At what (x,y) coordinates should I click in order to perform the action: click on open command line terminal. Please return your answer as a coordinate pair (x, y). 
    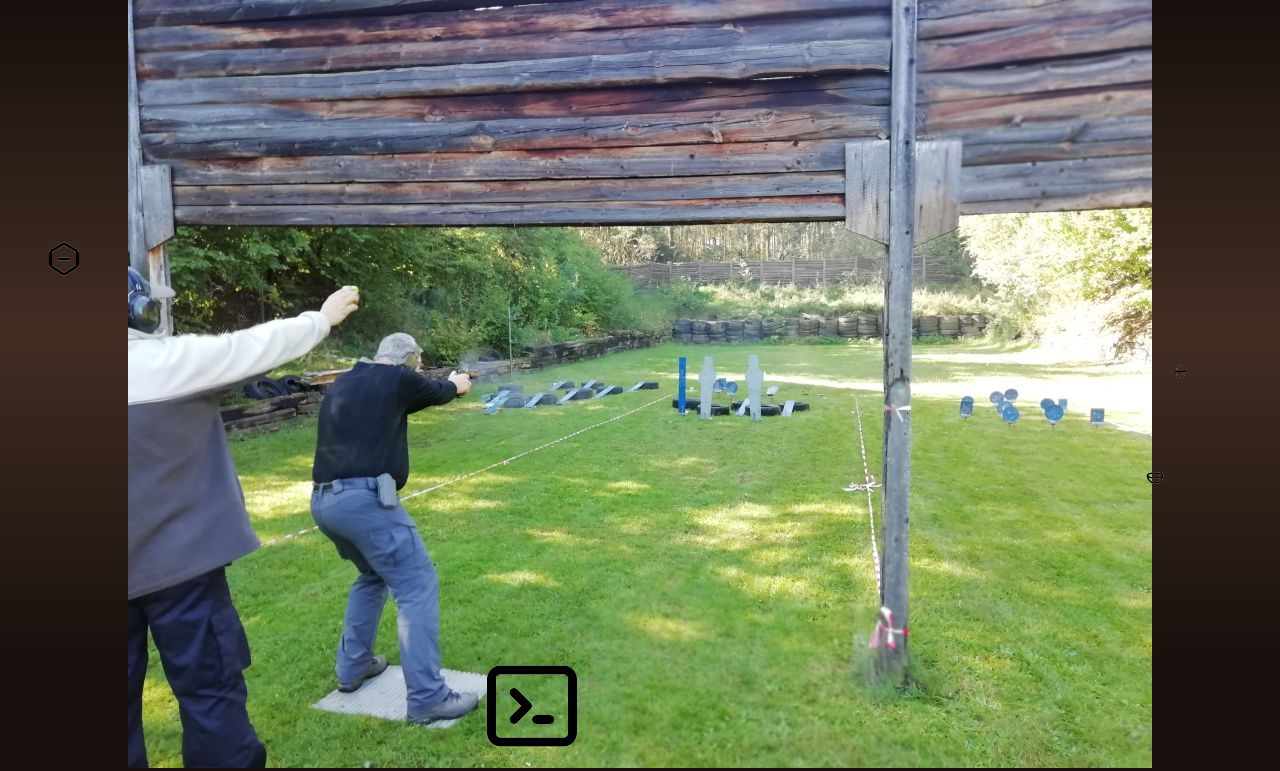
    Looking at the image, I should click on (532, 706).